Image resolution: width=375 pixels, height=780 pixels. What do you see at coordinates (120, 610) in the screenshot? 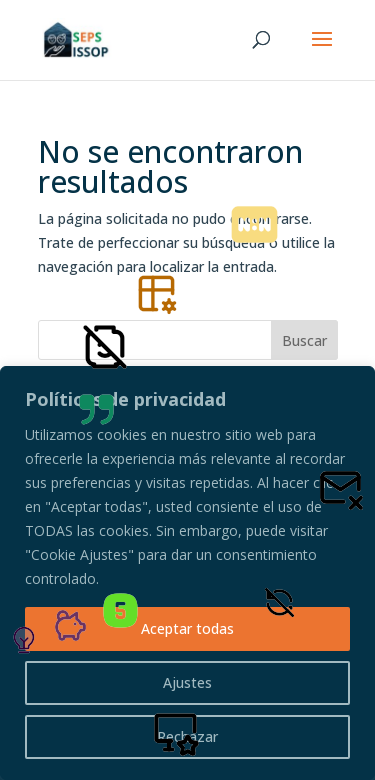
I see `indicates step 5 in a numbered sequence` at bounding box center [120, 610].